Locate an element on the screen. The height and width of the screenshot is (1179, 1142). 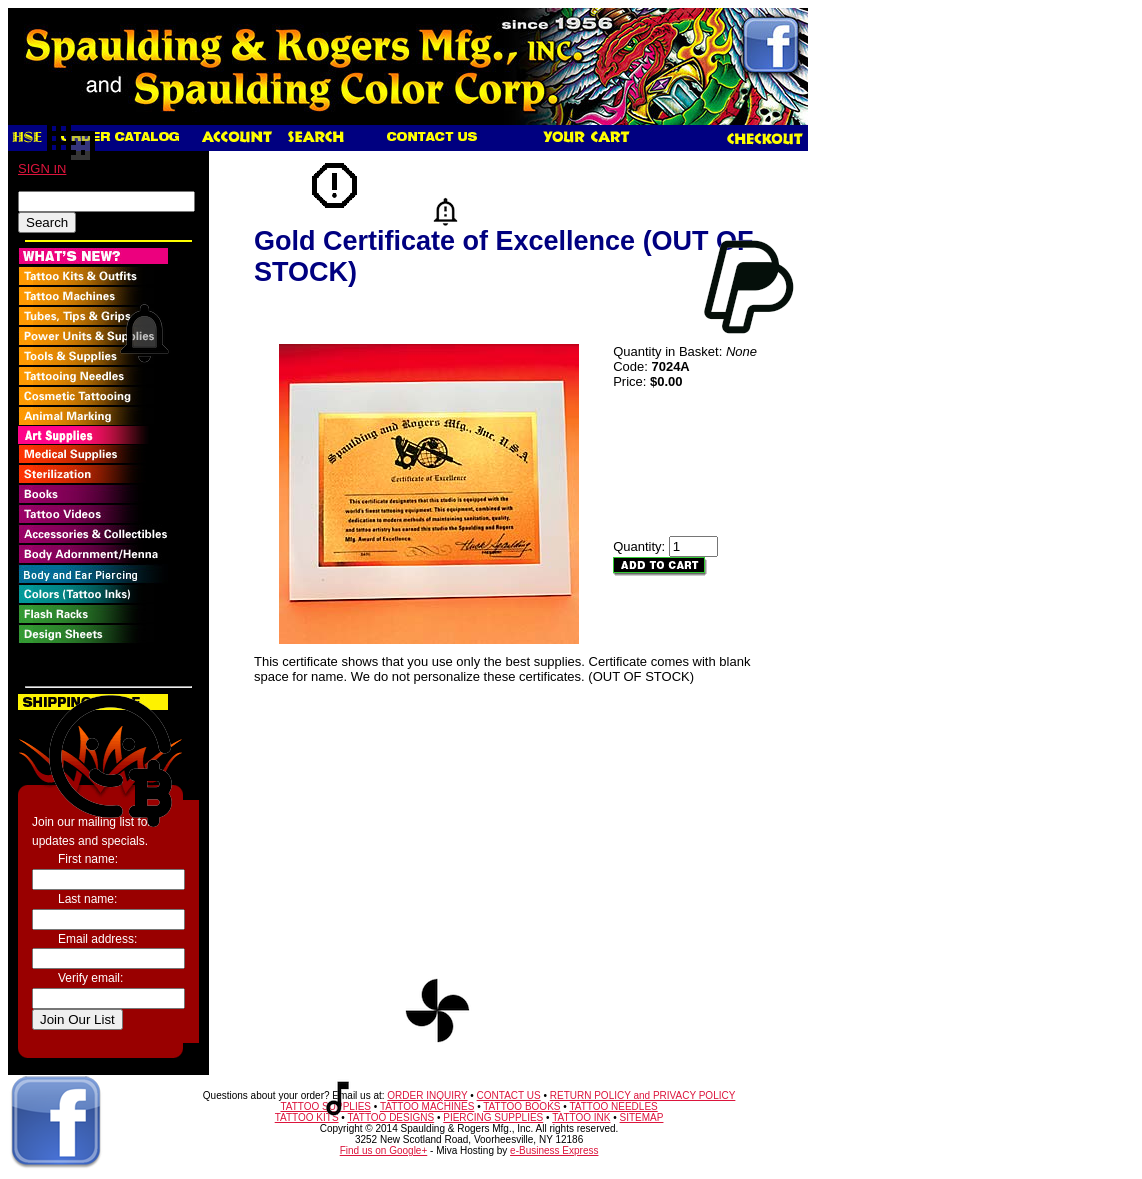
indicates an email error or delivery failure is located at coordinates (334, 185).